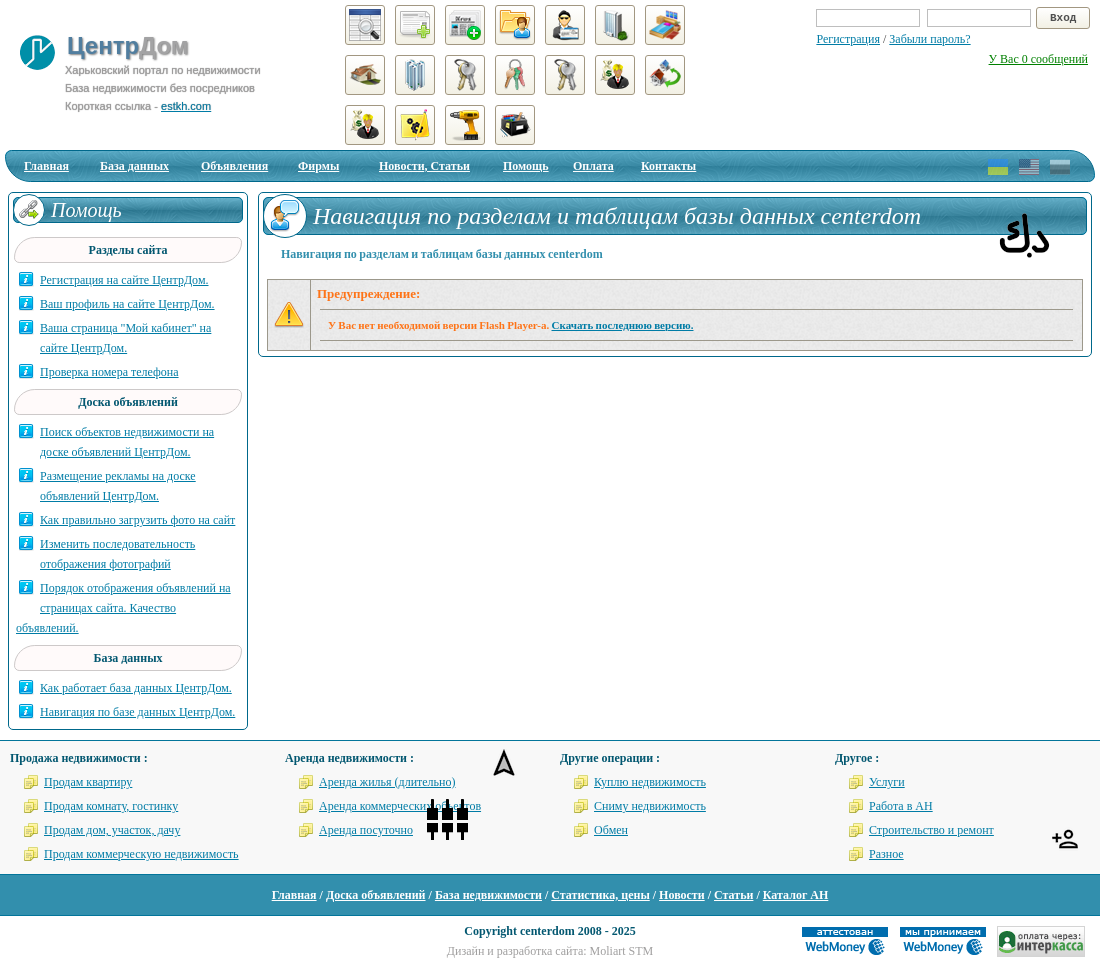 This screenshot has height=971, width=1100. I want to click on start navigation to destination, so click(504, 763).